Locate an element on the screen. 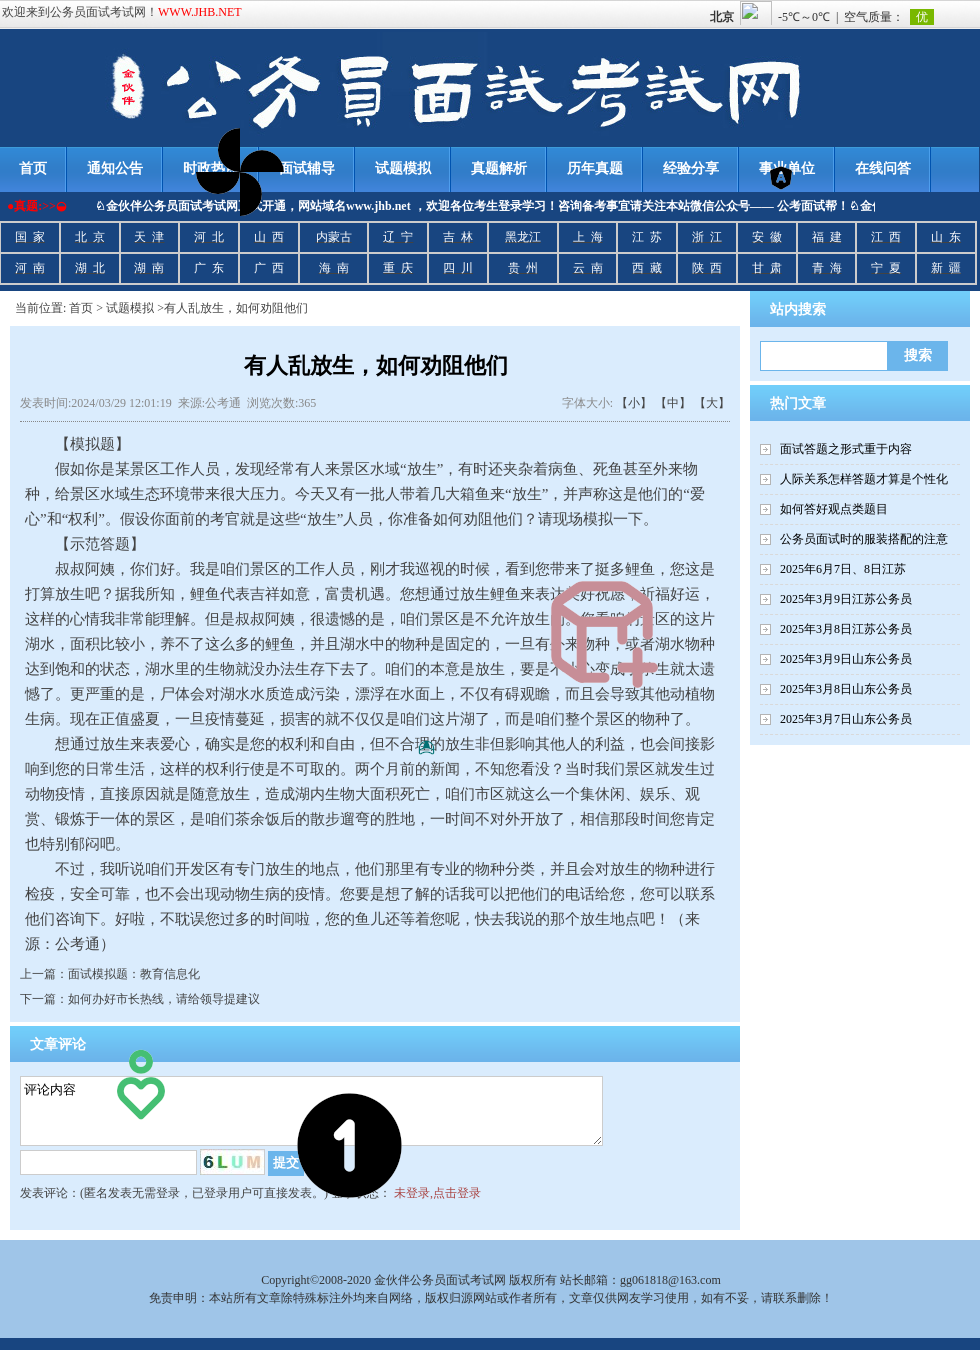 The height and width of the screenshot is (1350, 980). access toys or games section is located at coordinates (240, 172).